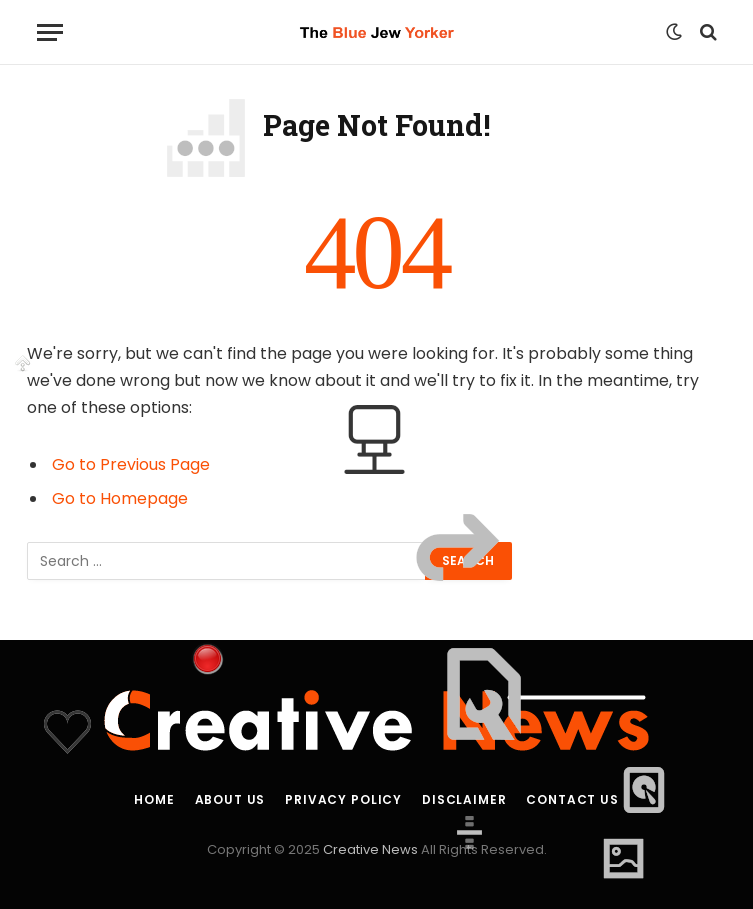  What do you see at coordinates (22, 363) in the screenshot?
I see `navigate up one level in a directory or list` at bounding box center [22, 363].